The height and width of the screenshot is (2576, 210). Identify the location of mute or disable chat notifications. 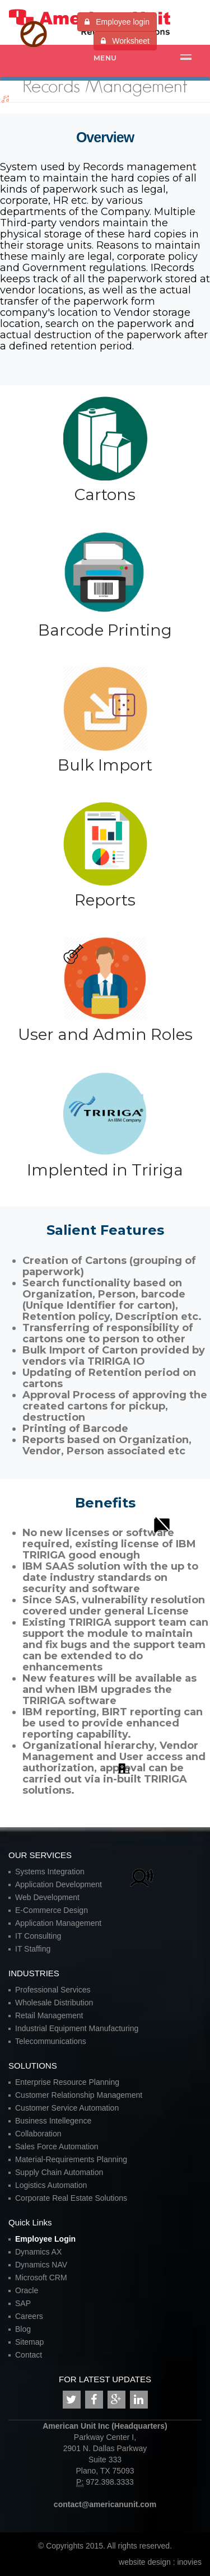
(162, 1524).